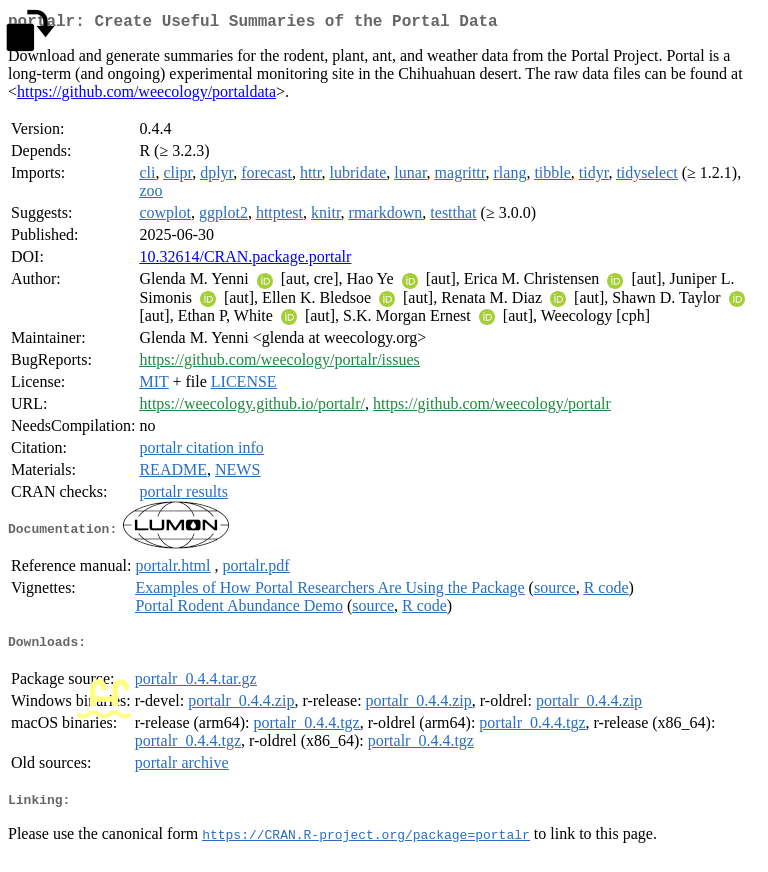 The width and height of the screenshot is (768, 872). Describe the element at coordinates (104, 699) in the screenshot. I see `access pool or swimming facilities` at that location.